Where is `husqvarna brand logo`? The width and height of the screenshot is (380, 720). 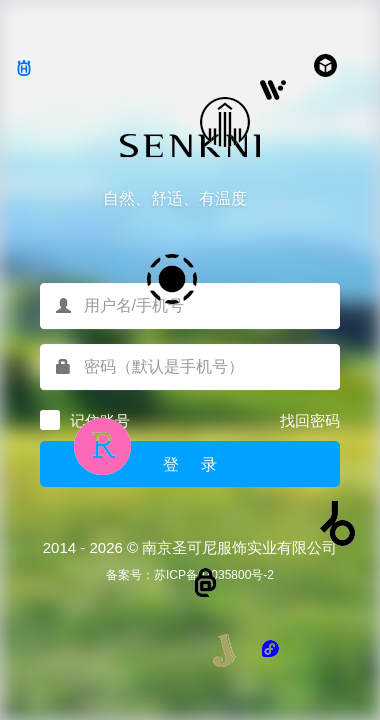 husqvarna brand logo is located at coordinates (24, 68).